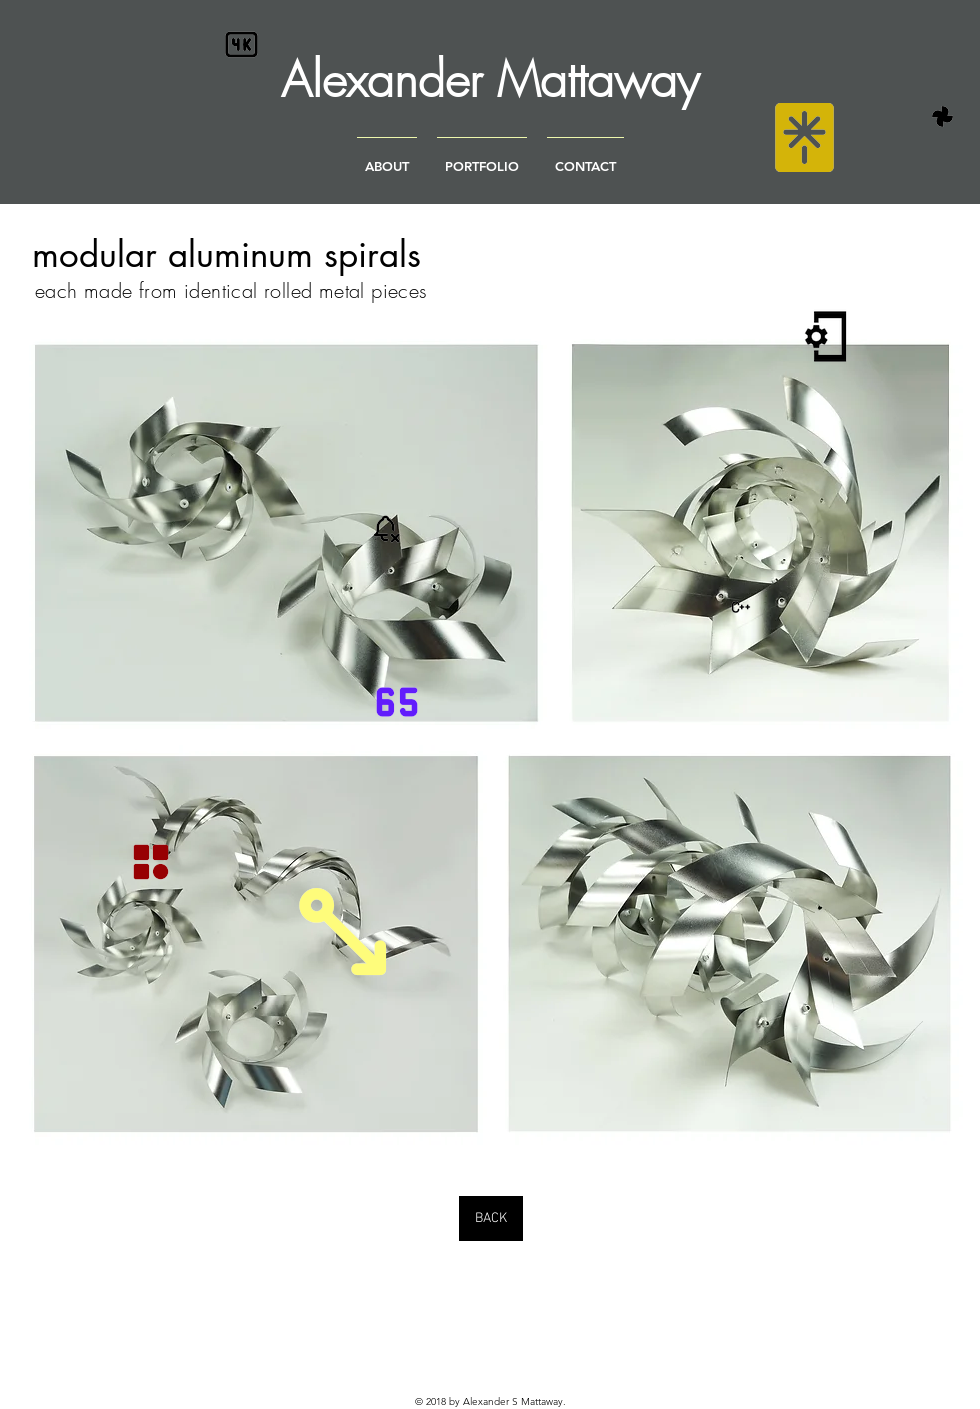  Describe the element at coordinates (825, 336) in the screenshot. I see `configure device pairing settings` at that location.